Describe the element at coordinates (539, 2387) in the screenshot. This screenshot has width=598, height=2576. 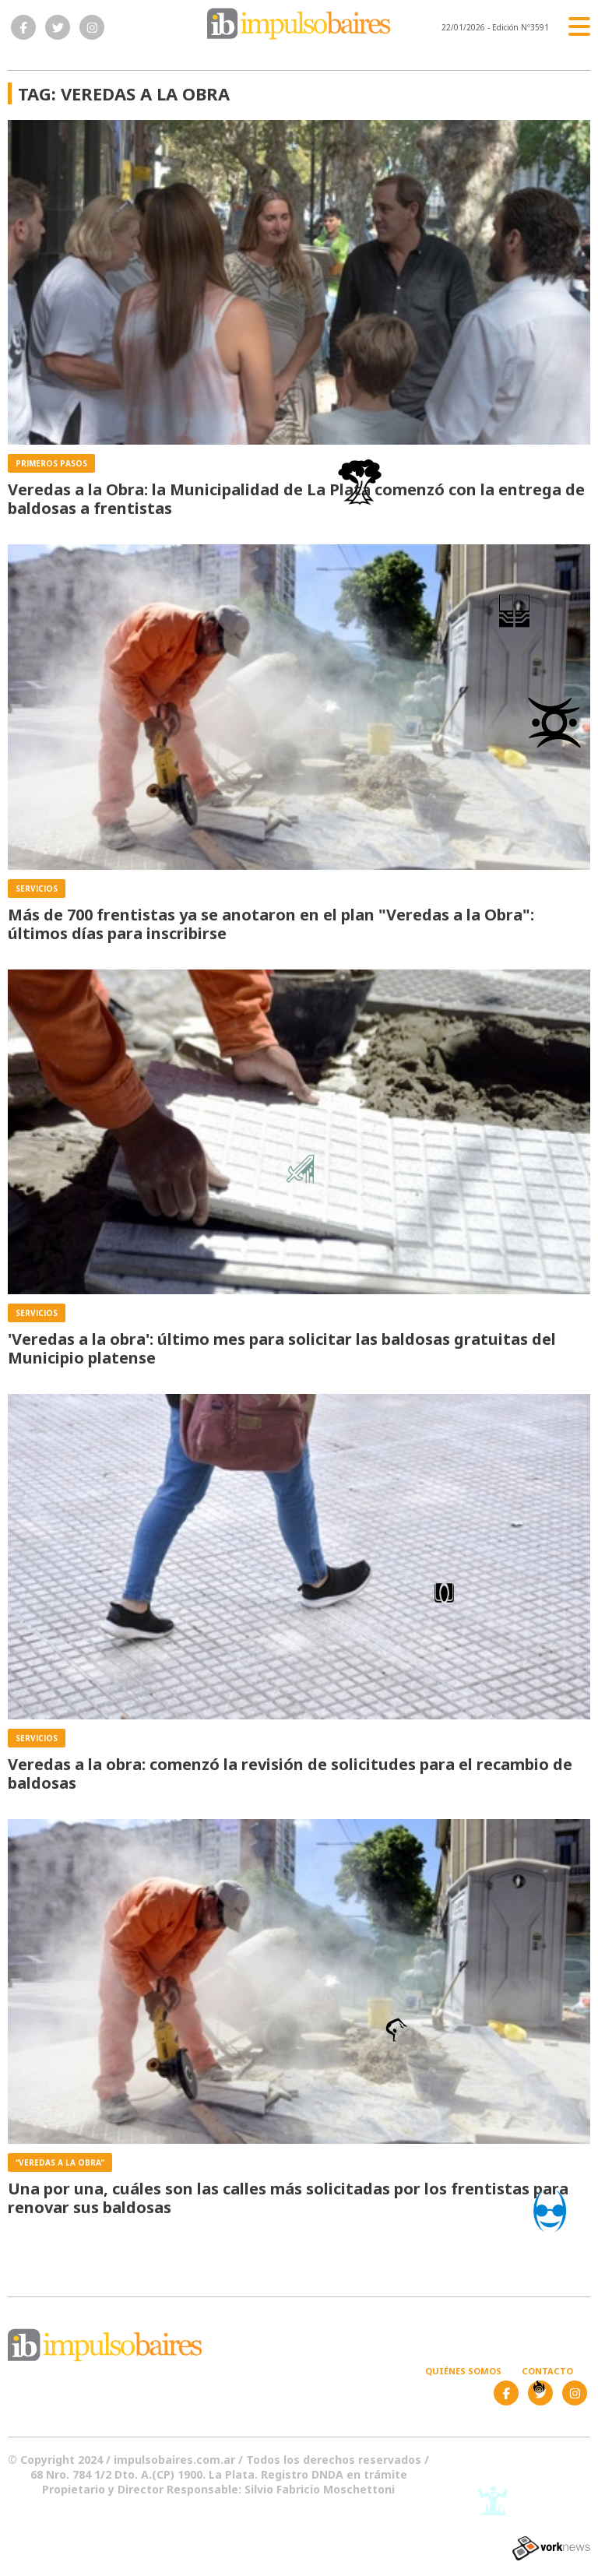
I see `activate fire vision or heat detection mode` at that location.